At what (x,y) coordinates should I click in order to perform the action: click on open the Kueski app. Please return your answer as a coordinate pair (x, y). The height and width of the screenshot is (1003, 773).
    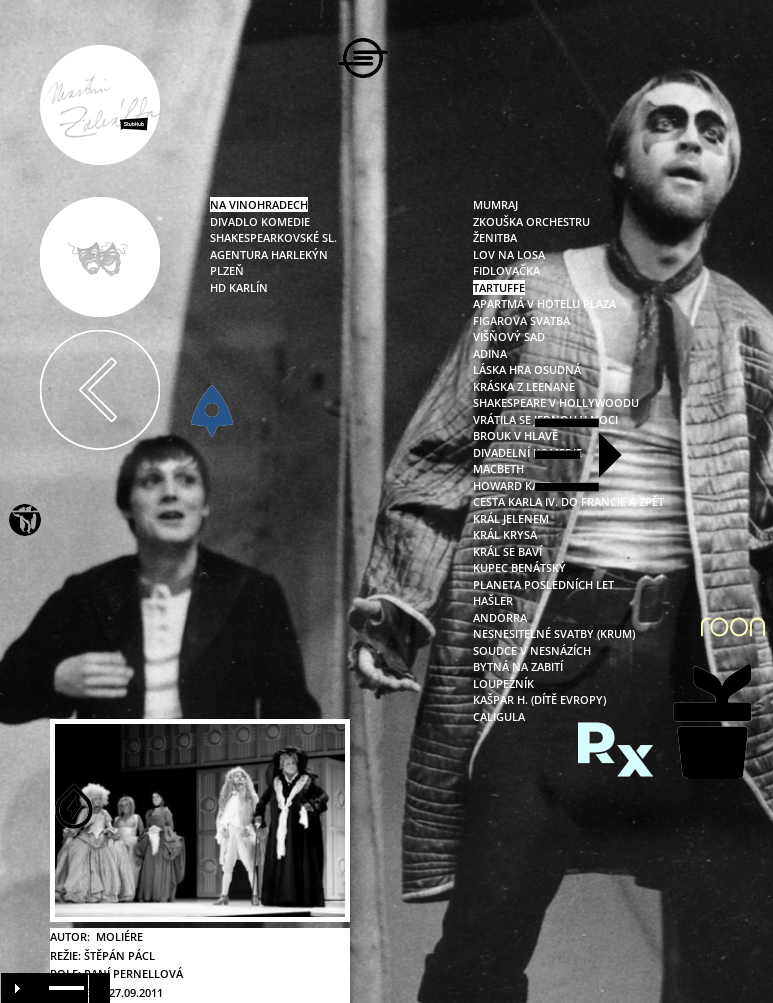
    Looking at the image, I should click on (712, 721).